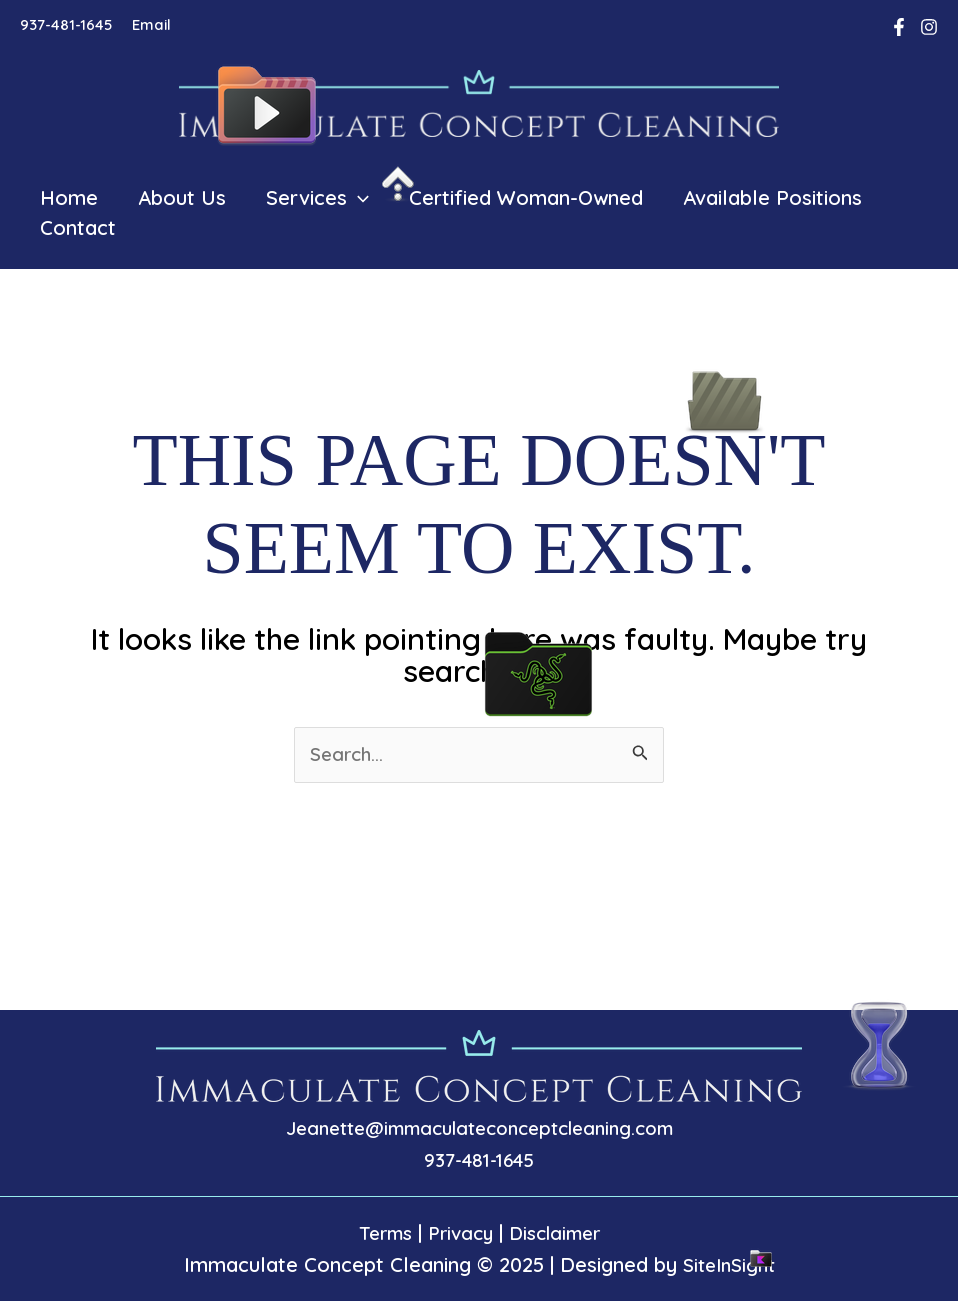 This screenshot has width=958, height=1303. I want to click on open razer gaming software folder, so click(538, 677).